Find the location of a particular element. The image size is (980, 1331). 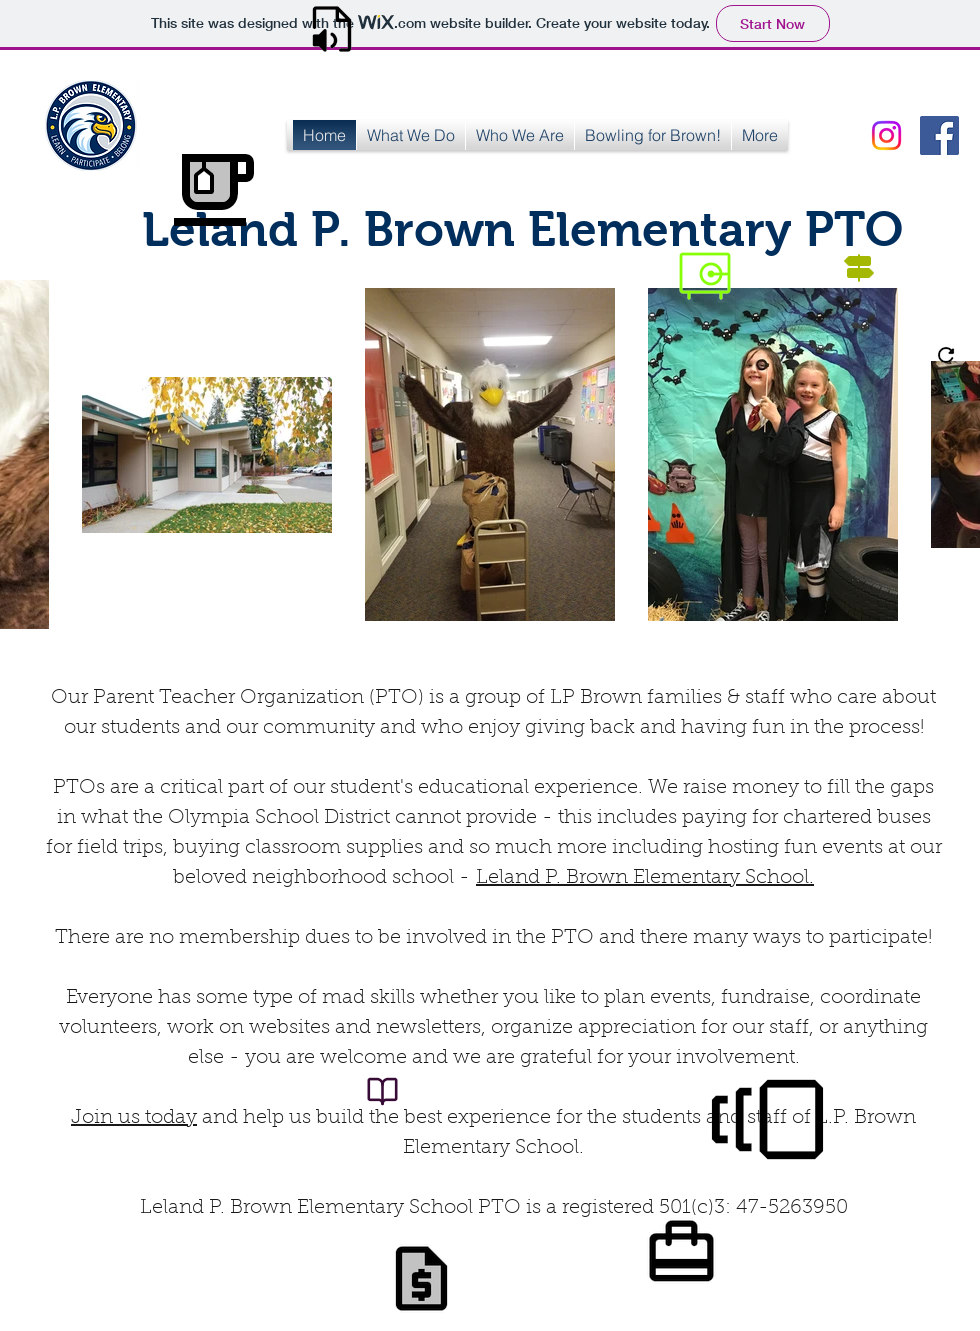

access food and beverage emoji category is located at coordinates (214, 190).